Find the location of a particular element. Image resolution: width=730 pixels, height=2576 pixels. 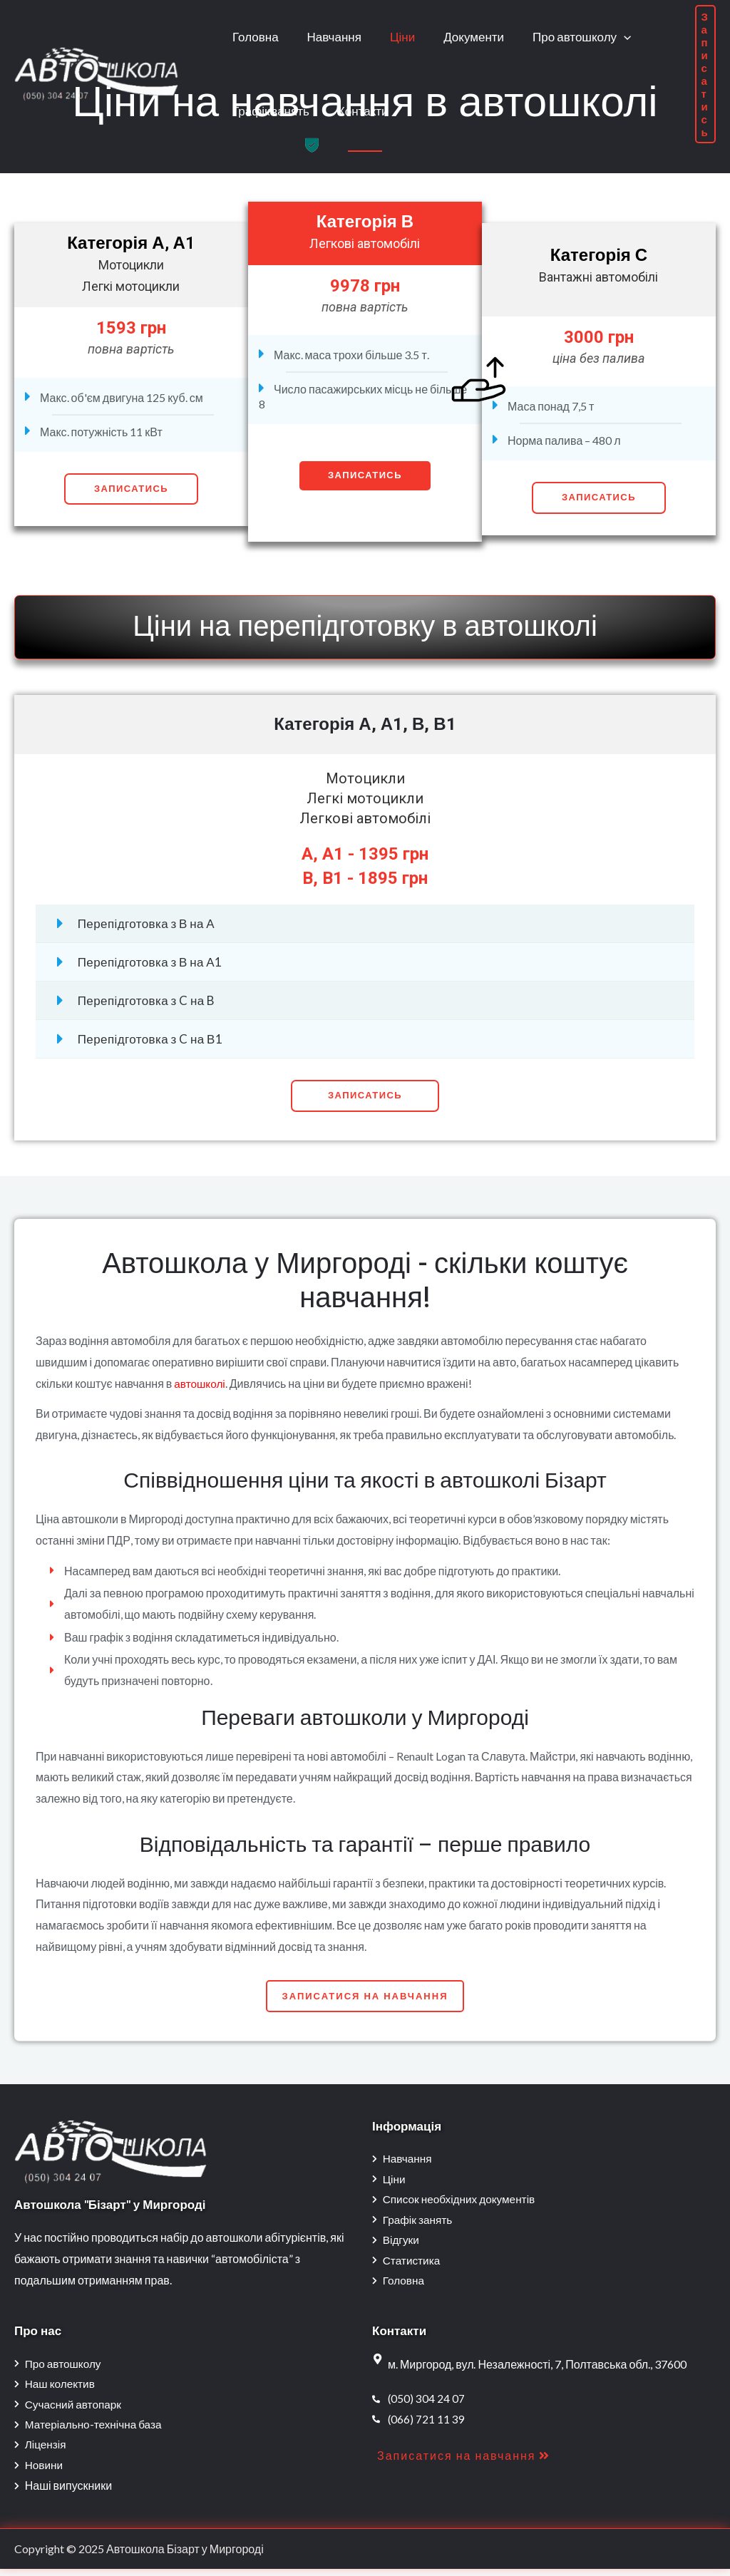

indicates verified or secure status is located at coordinates (312, 144).